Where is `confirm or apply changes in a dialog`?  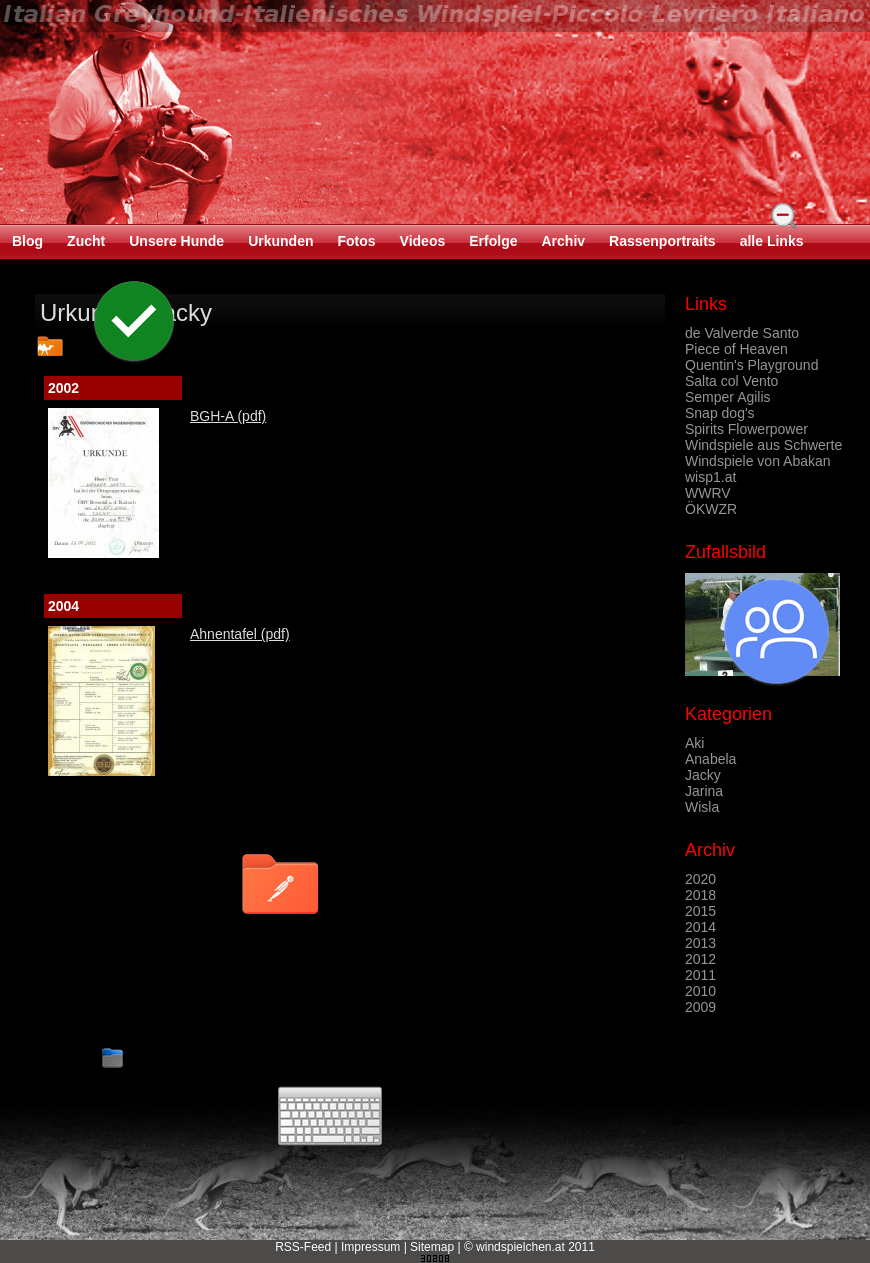
confirm or apply changes in a dialog is located at coordinates (134, 321).